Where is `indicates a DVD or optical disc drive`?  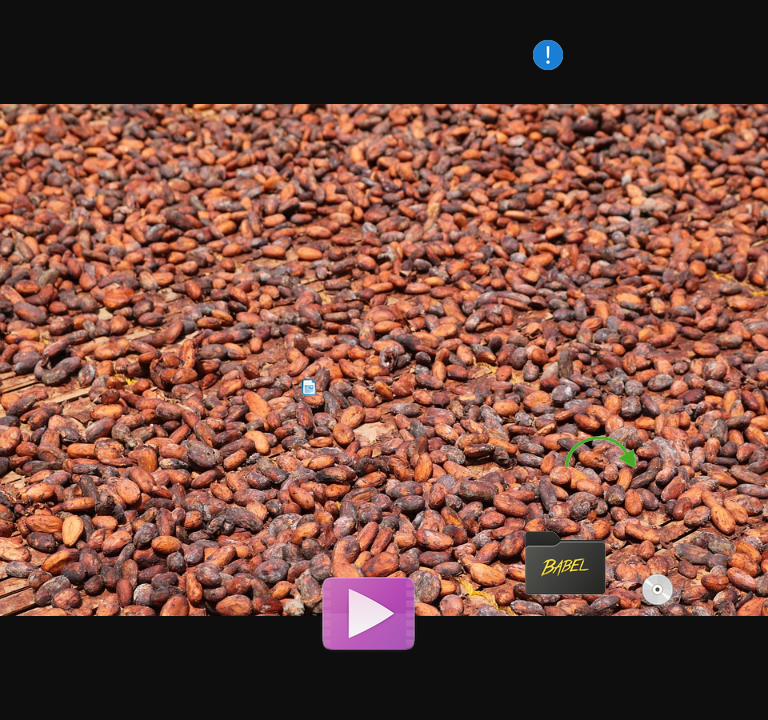
indicates a DVD or optical disc drive is located at coordinates (657, 589).